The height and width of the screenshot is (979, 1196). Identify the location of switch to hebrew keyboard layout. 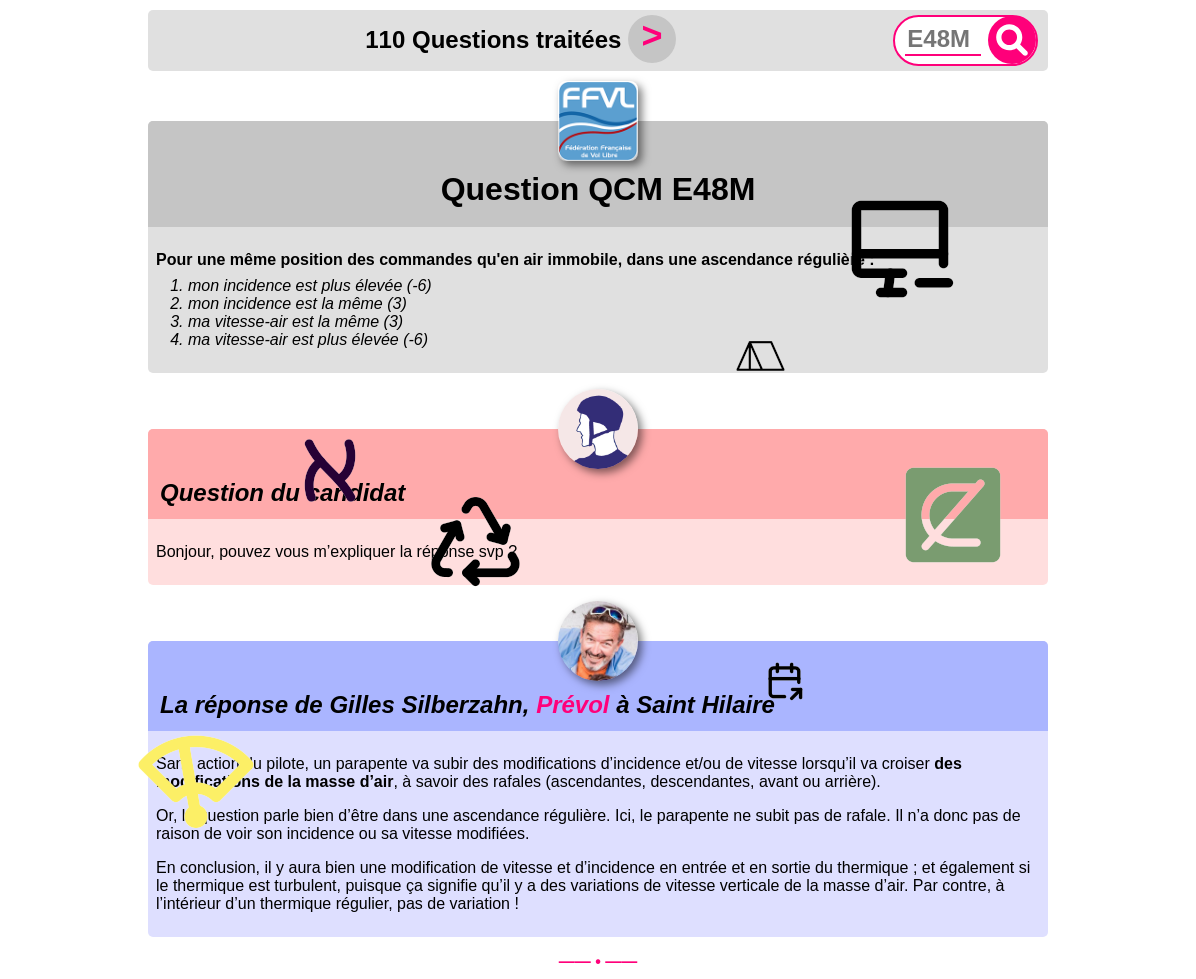
(331, 470).